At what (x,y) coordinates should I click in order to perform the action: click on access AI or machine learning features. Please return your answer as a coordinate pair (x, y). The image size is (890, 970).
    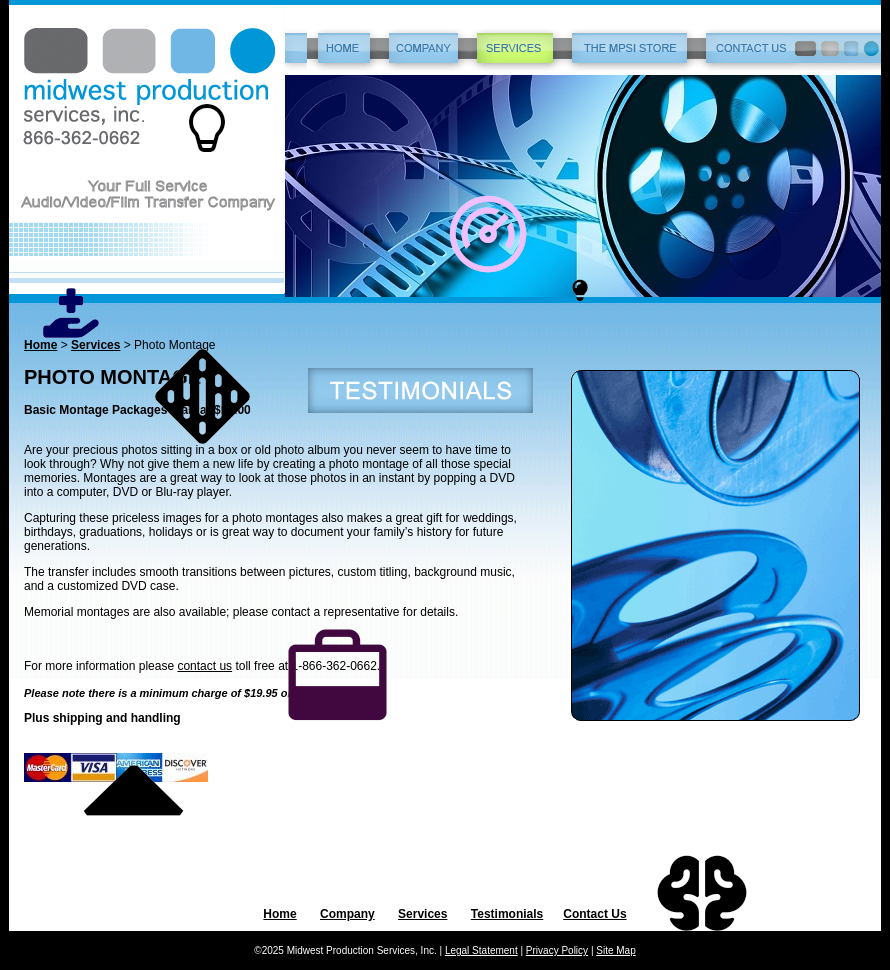
    Looking at the image, I should click on (702, 894).